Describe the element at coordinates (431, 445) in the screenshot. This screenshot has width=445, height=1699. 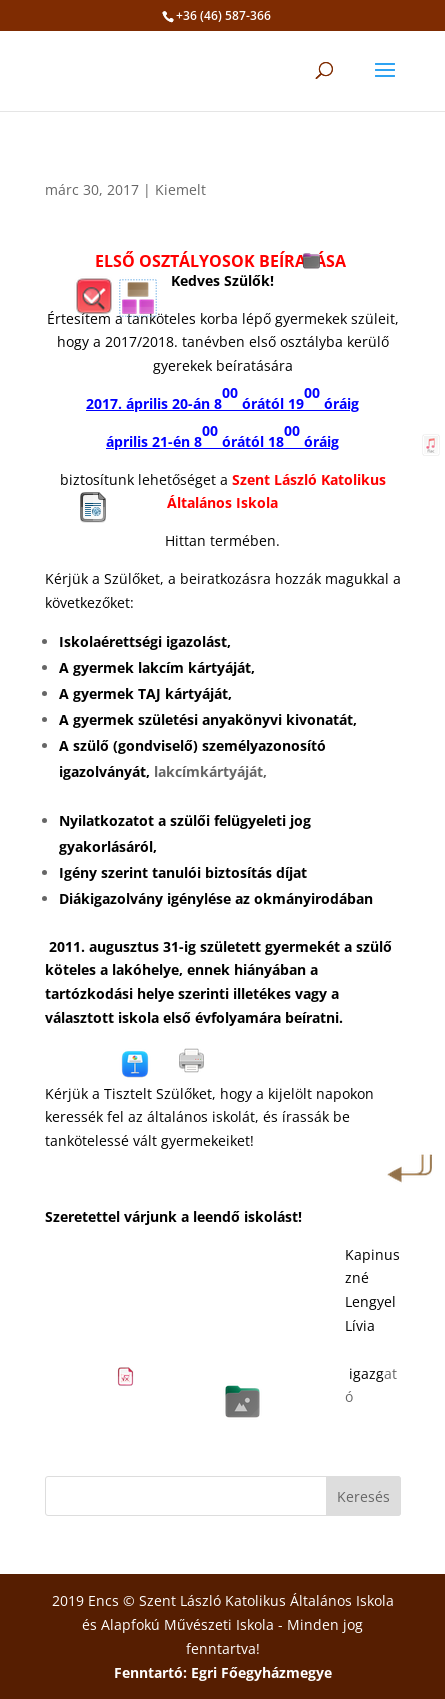
I see `a flac audio file in ogg container format` at that location.